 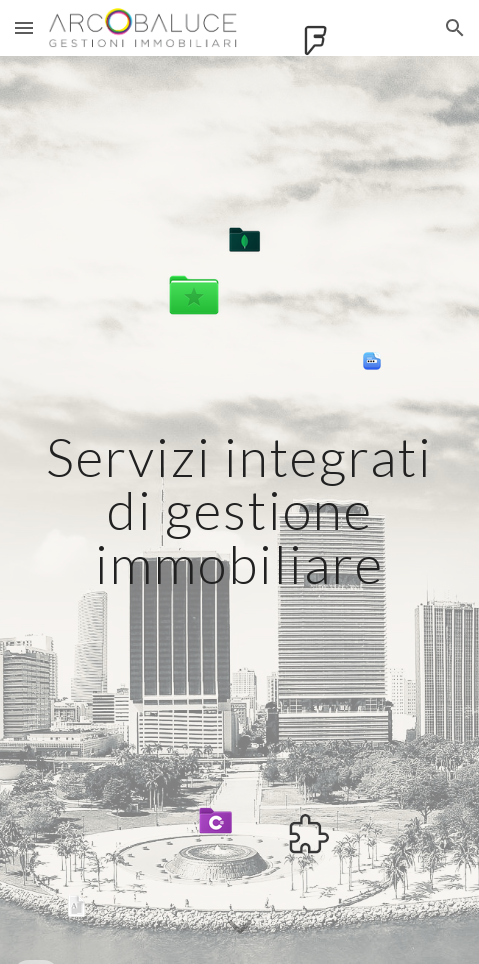 I want to click on open login or authentication app, so click(x=372, y=361).